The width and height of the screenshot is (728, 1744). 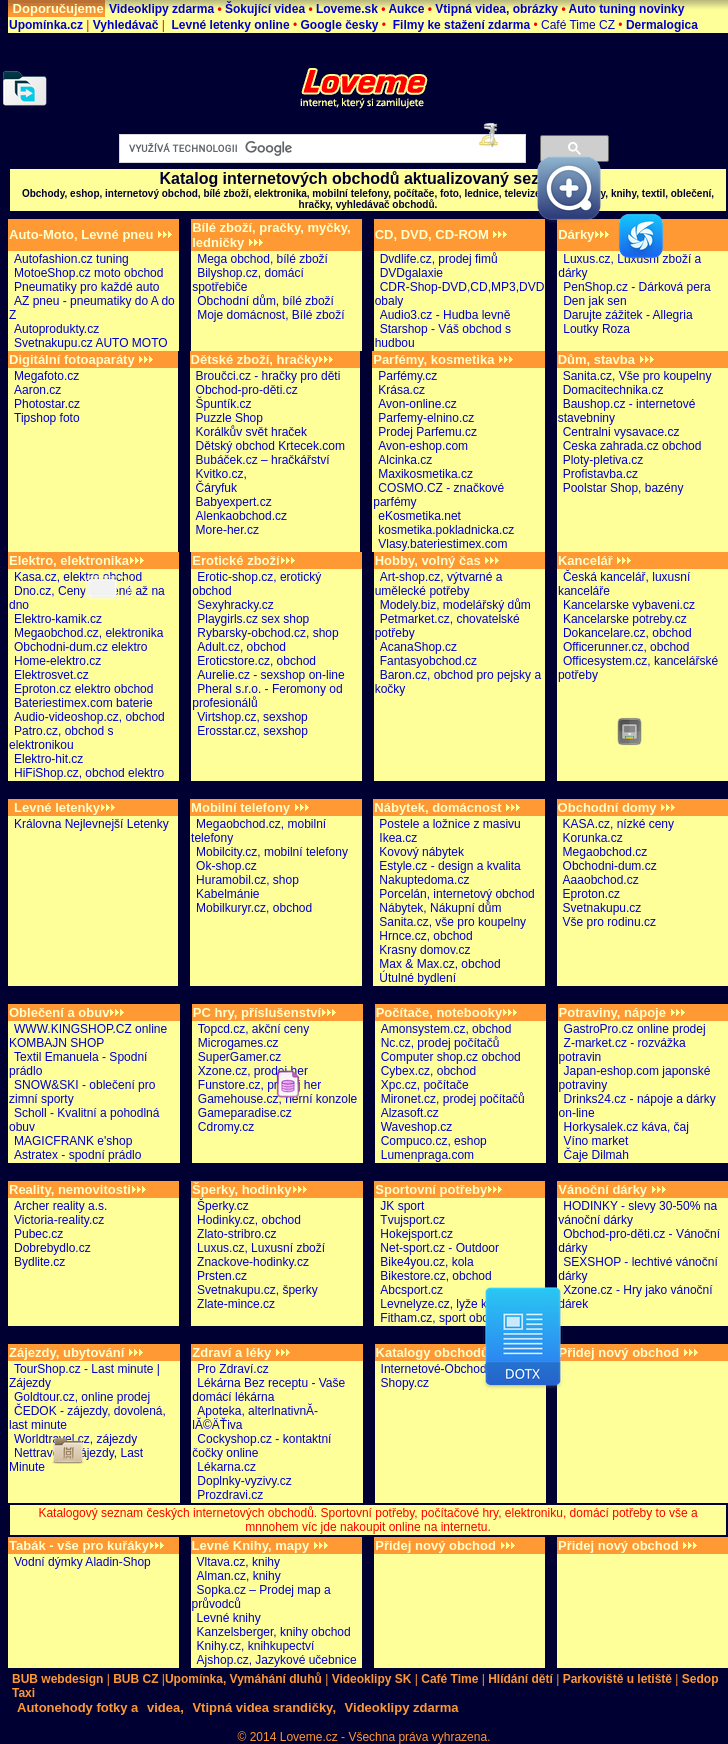 What do you see at coordinates (641, 236) in the screenshot?
I see `open shutter screenshot tool` at bounding box center [641, 236].